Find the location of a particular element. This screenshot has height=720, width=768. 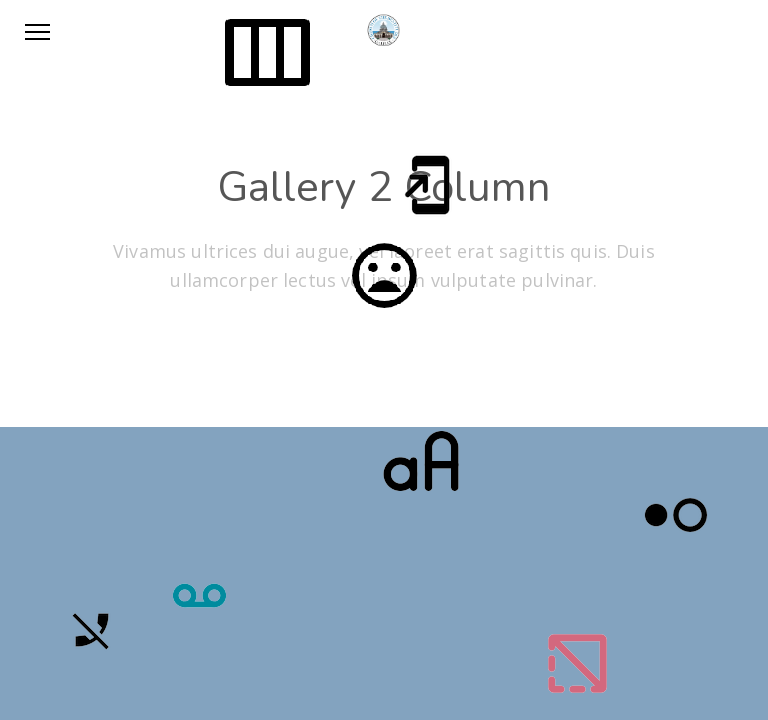

rate your experience as negative is located at coordinates (384, 275).